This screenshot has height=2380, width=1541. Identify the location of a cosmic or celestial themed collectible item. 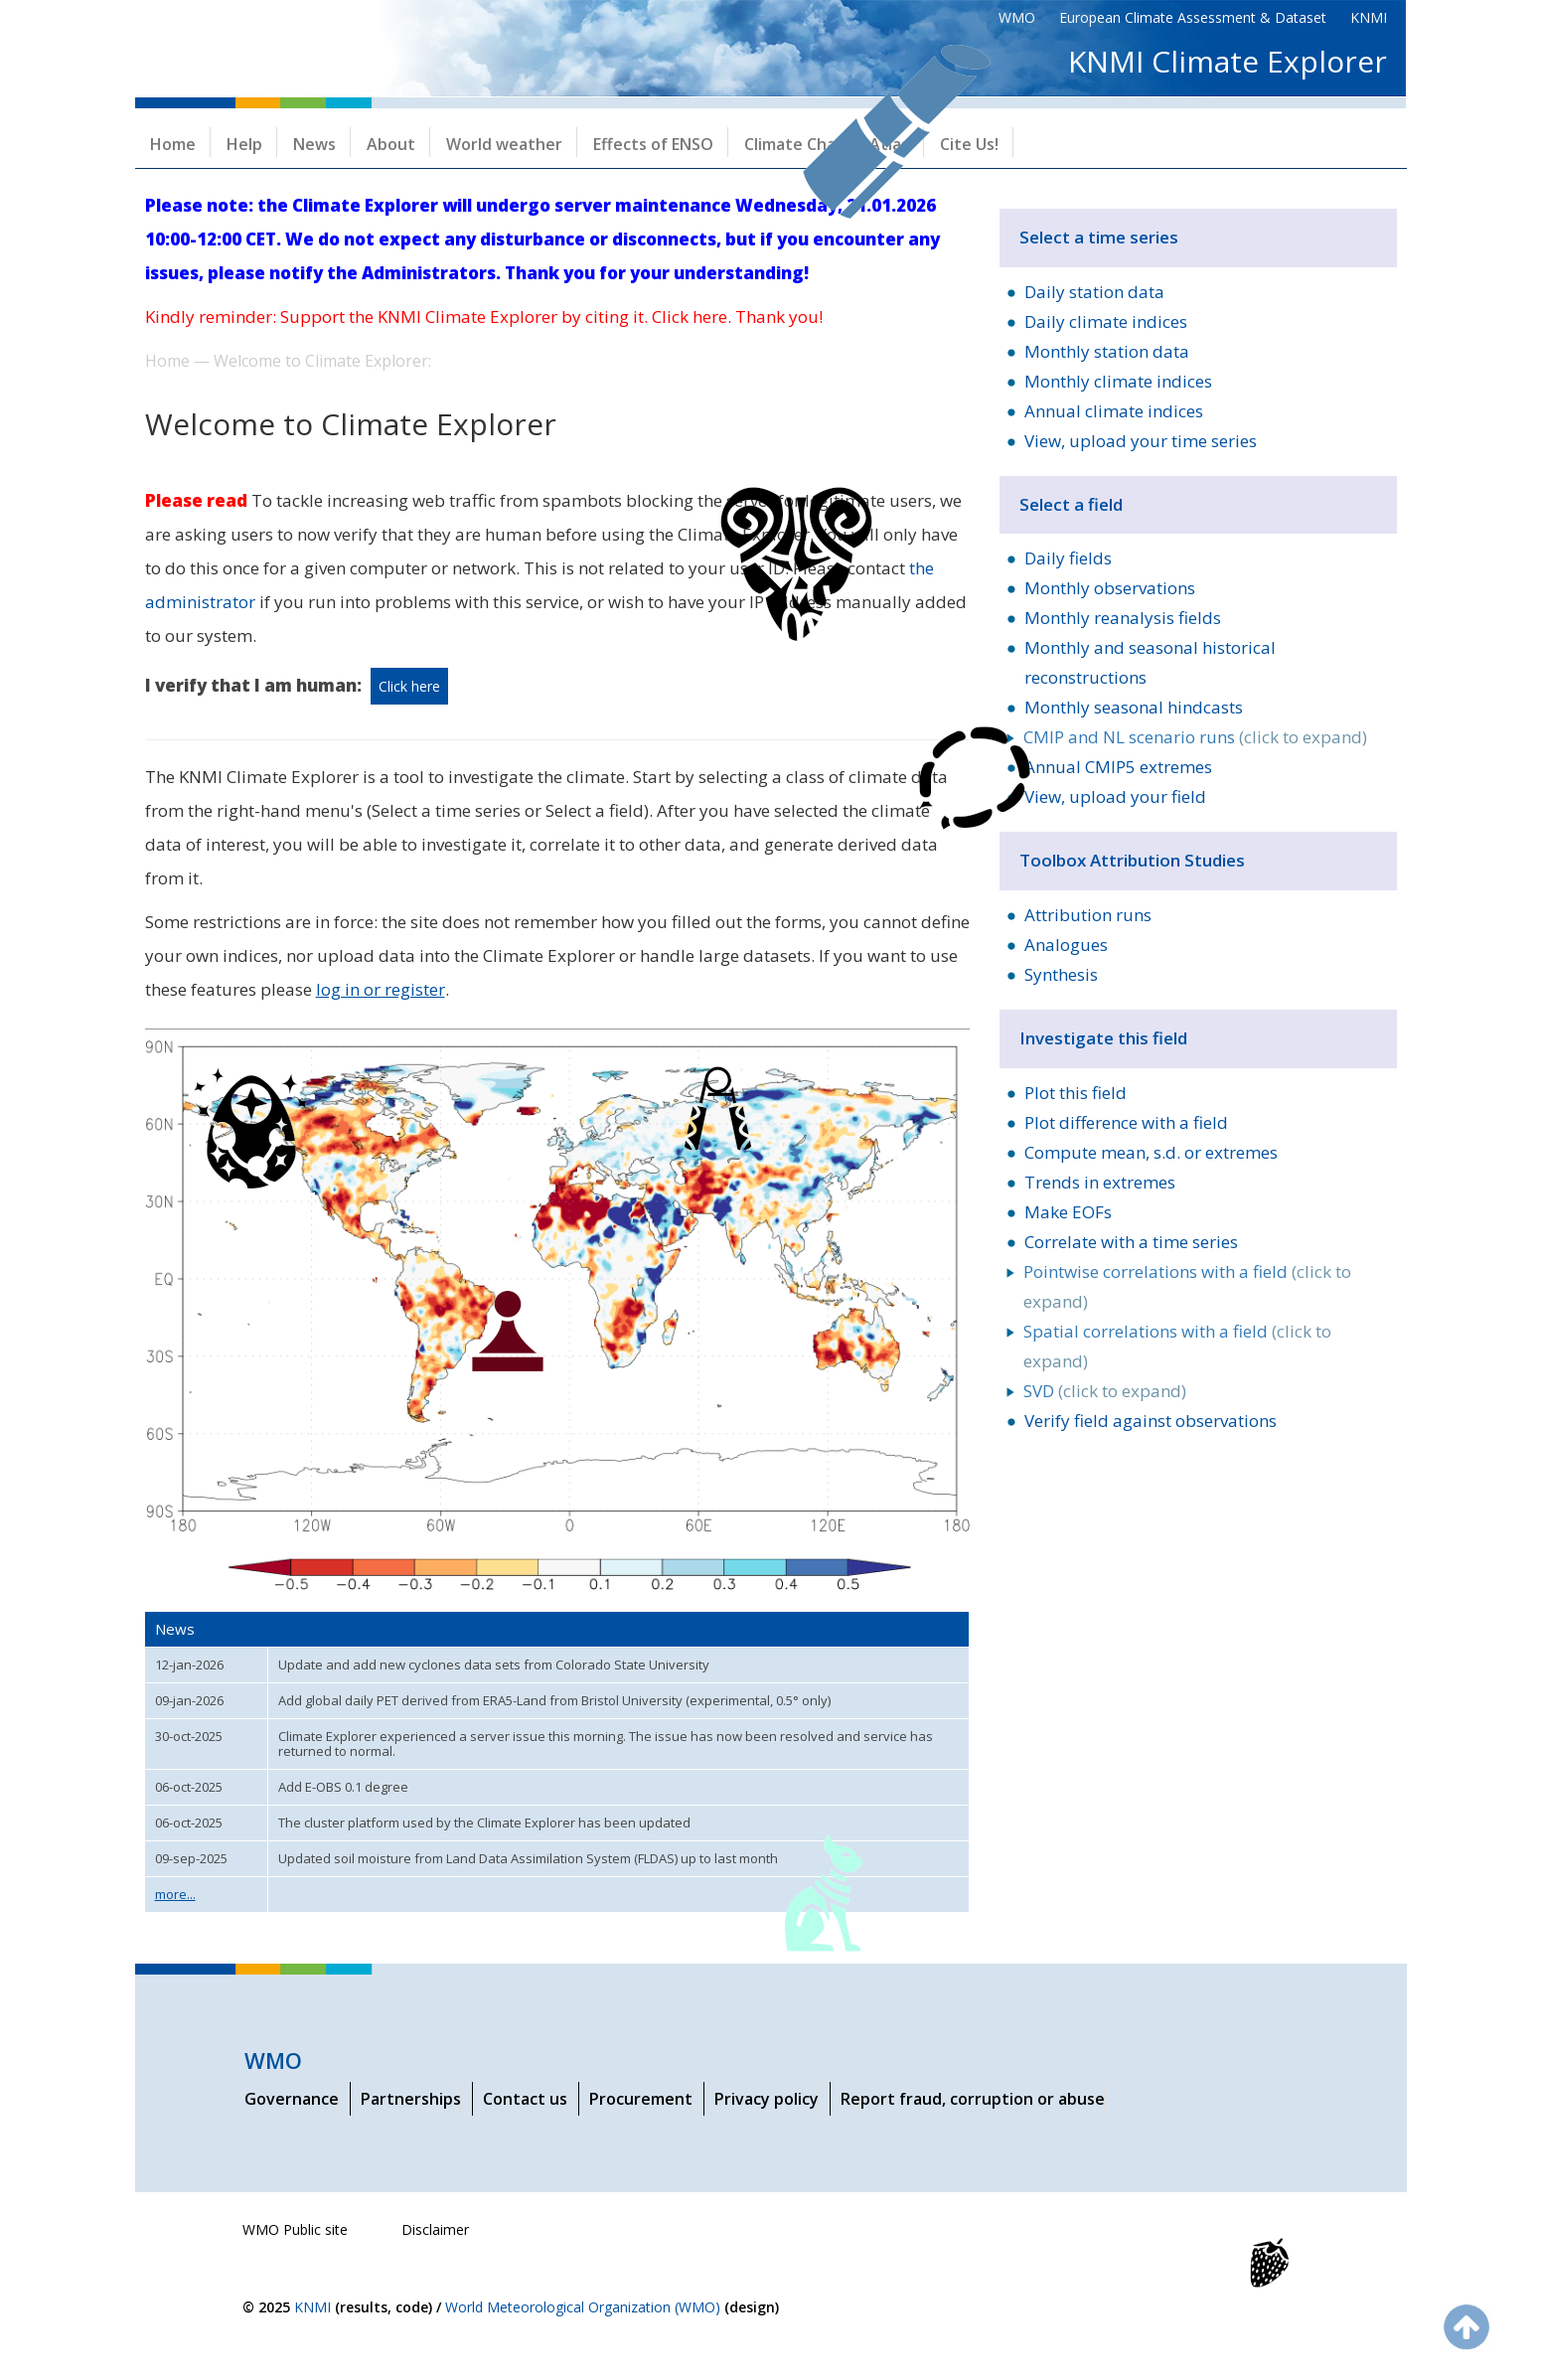
(251, 1128).